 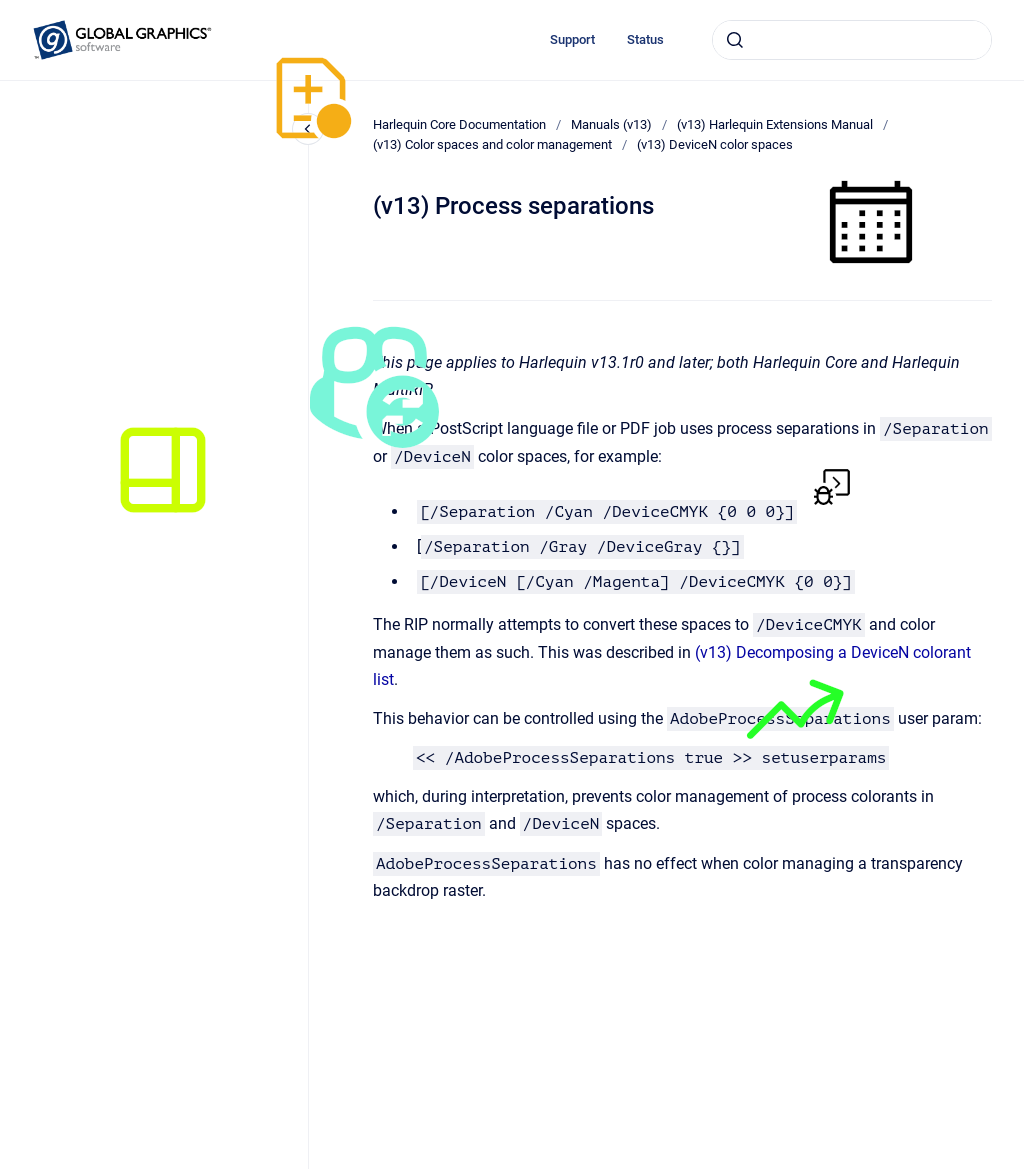 What do you see at coordinates (833, 486) in the screenshot?
I see `open the debug console` at bounding box center [833, 486].